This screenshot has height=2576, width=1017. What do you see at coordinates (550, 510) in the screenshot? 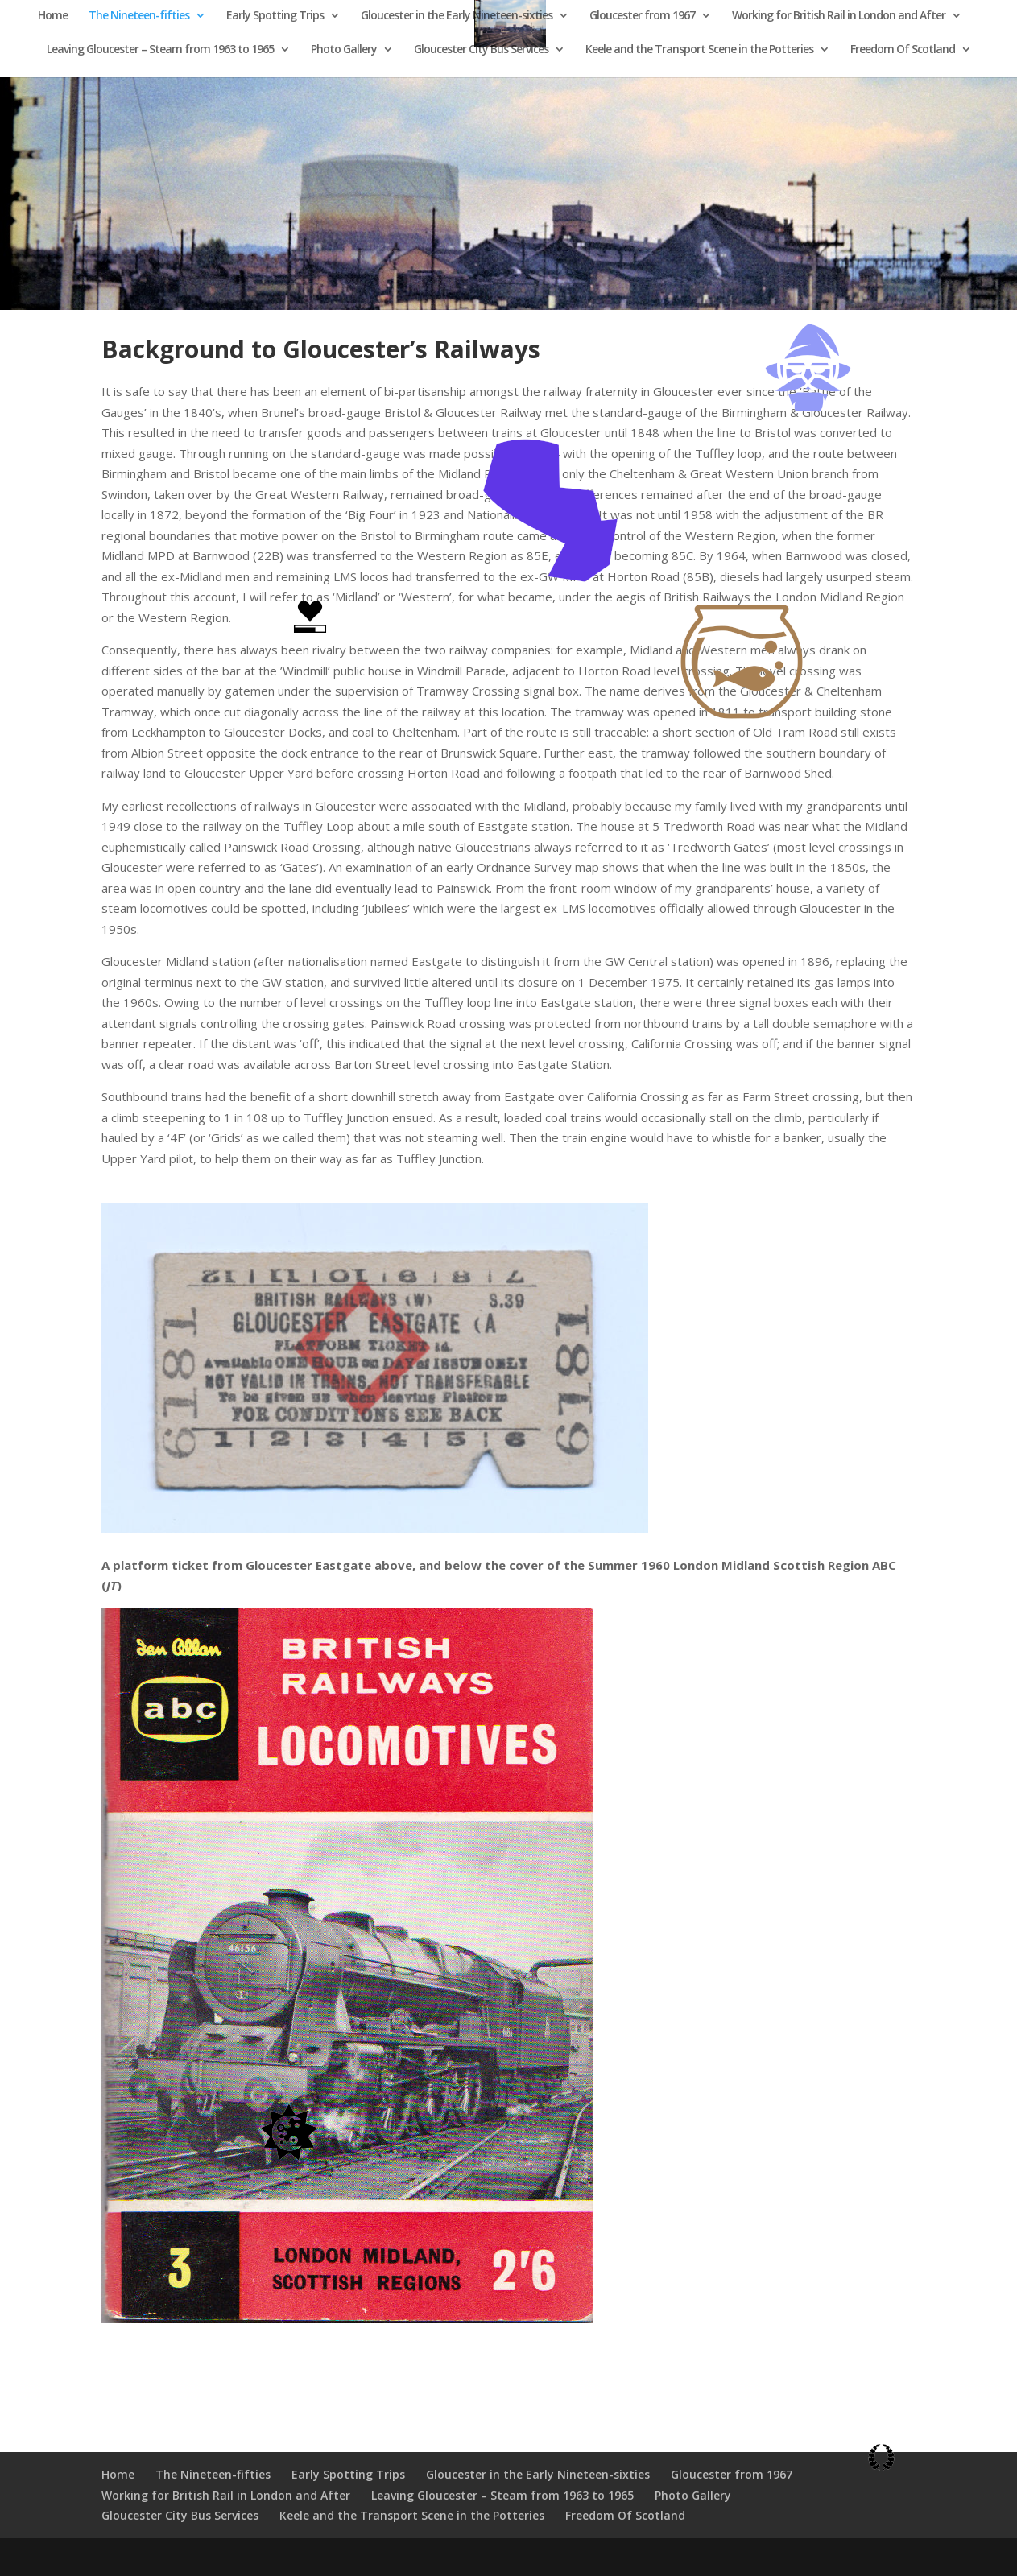
I see `select Paraguay as your country or region` at bounding box center [550, 510].